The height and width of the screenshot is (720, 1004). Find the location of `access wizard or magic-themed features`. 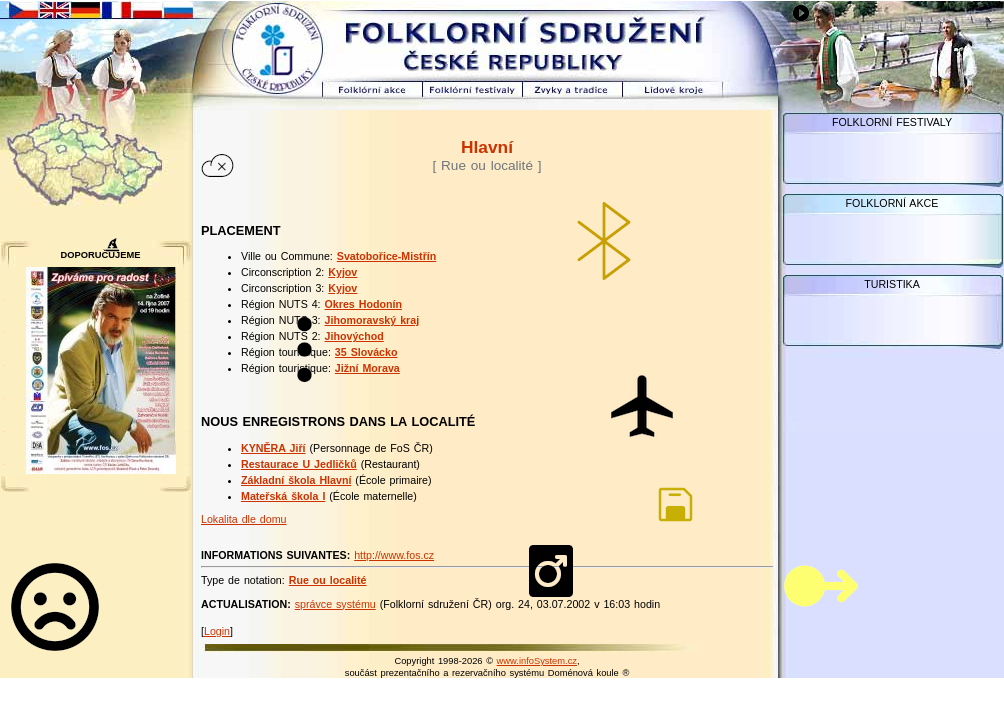

access wizard or magic-themed features is located at coordinates (112, 244).